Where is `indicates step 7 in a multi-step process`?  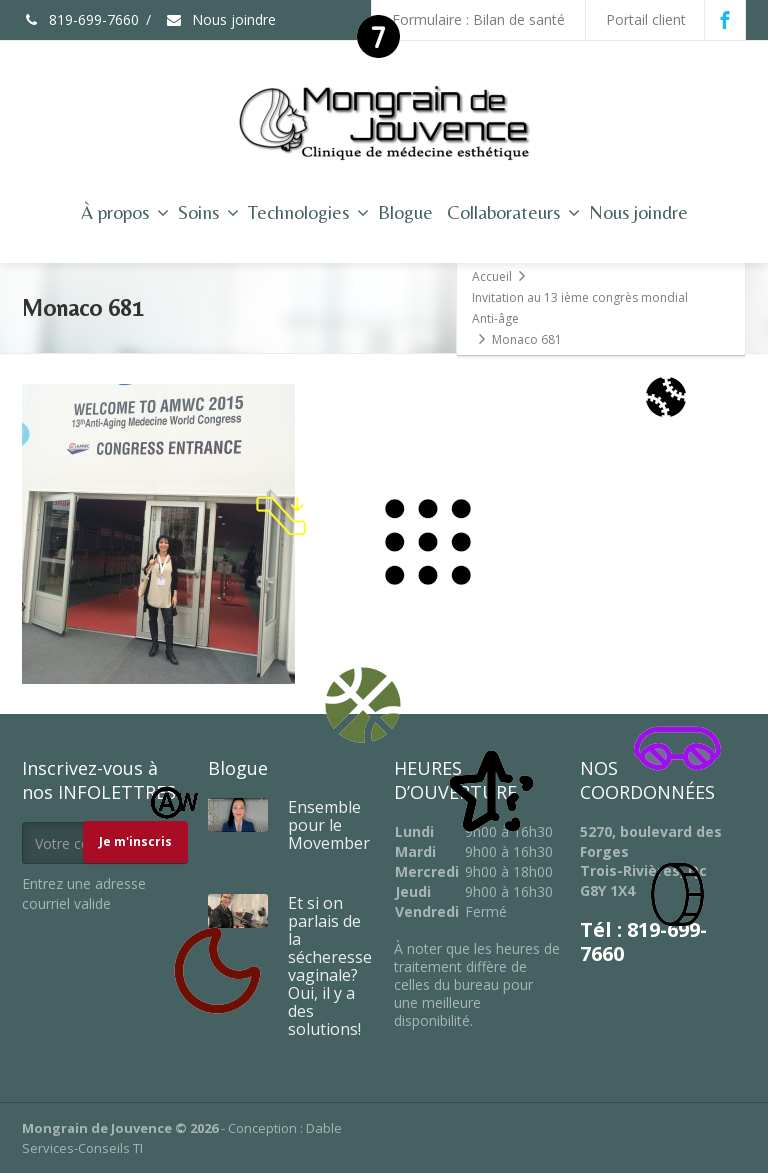 indicates step 7 in a multi-step process is located at coordinates (378, 36).